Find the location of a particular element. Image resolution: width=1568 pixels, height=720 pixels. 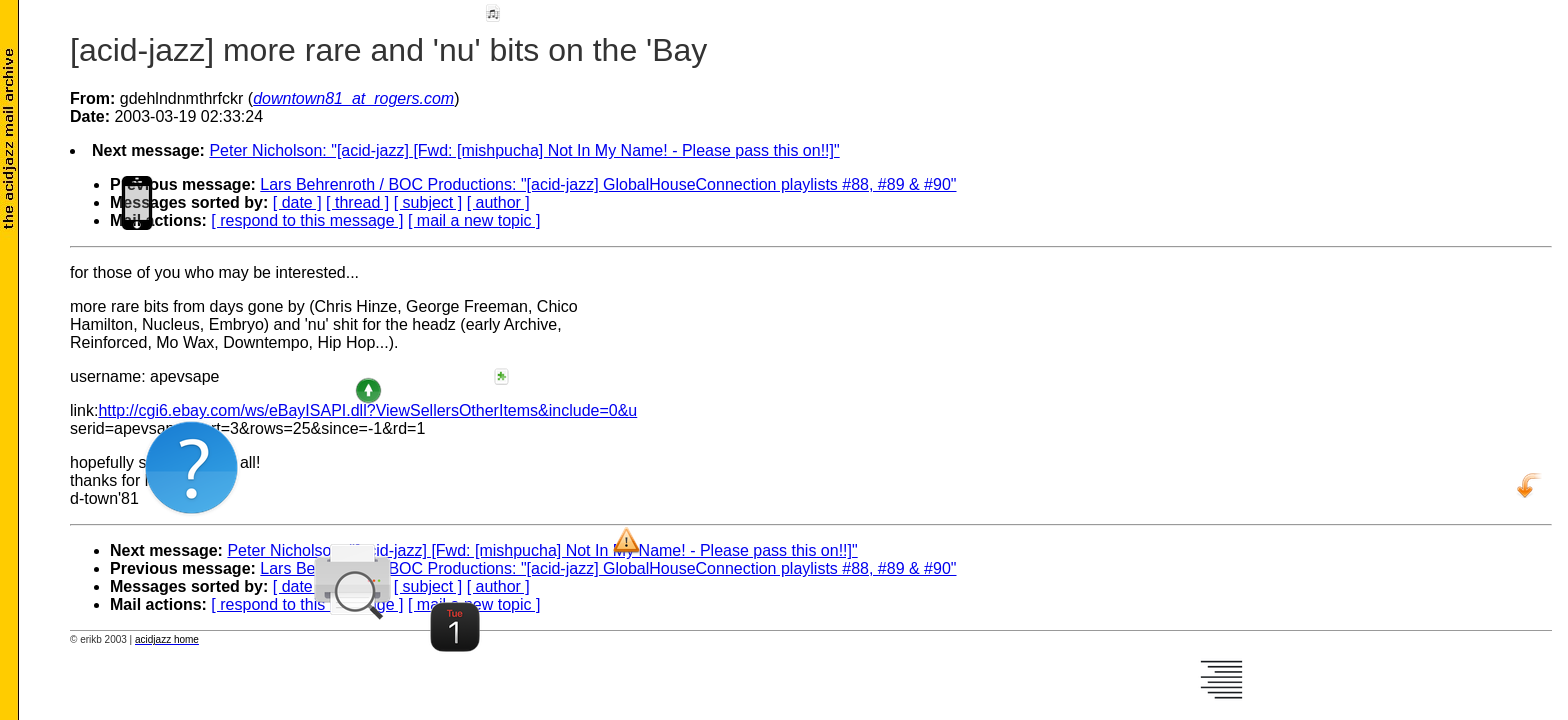

view connected iPhone device is located at coordinates (137, 203).